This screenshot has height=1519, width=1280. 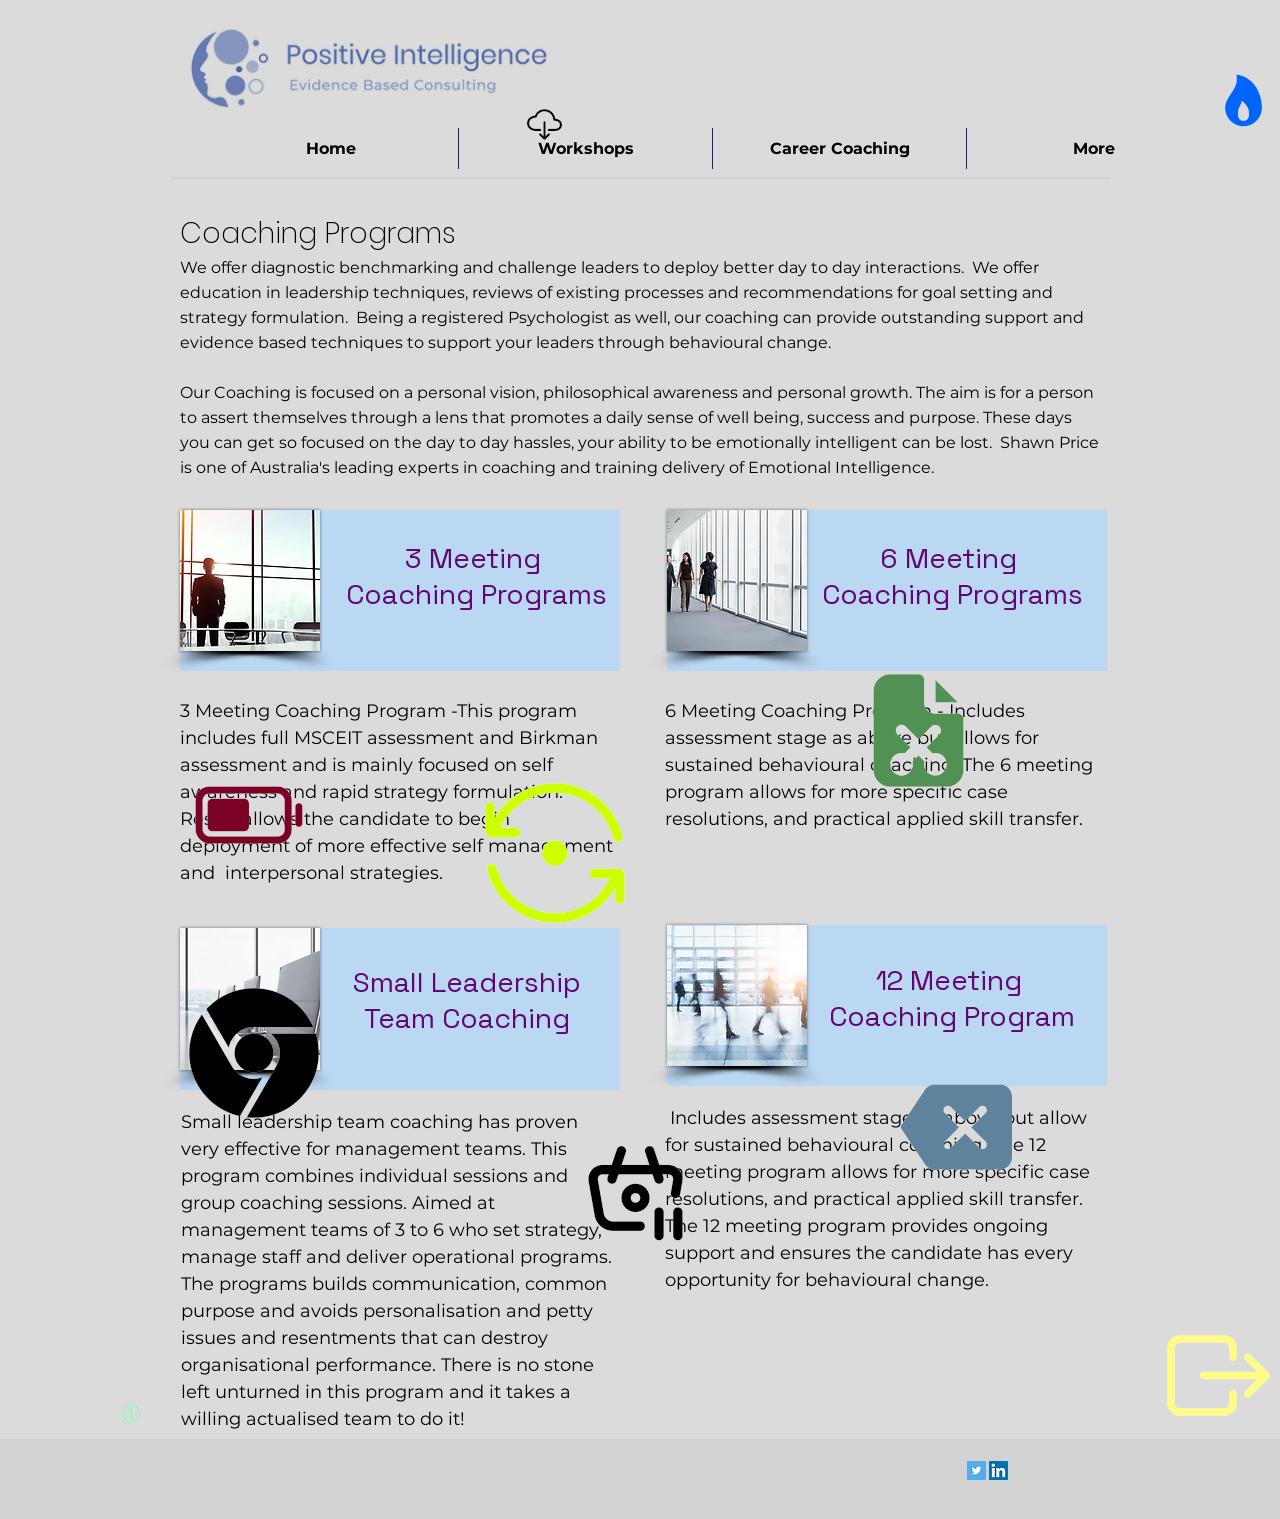 What do you see at coordinates (918, 730) in the screenshot?
I see `cut or trim a document` at bounding box center [918, 730].